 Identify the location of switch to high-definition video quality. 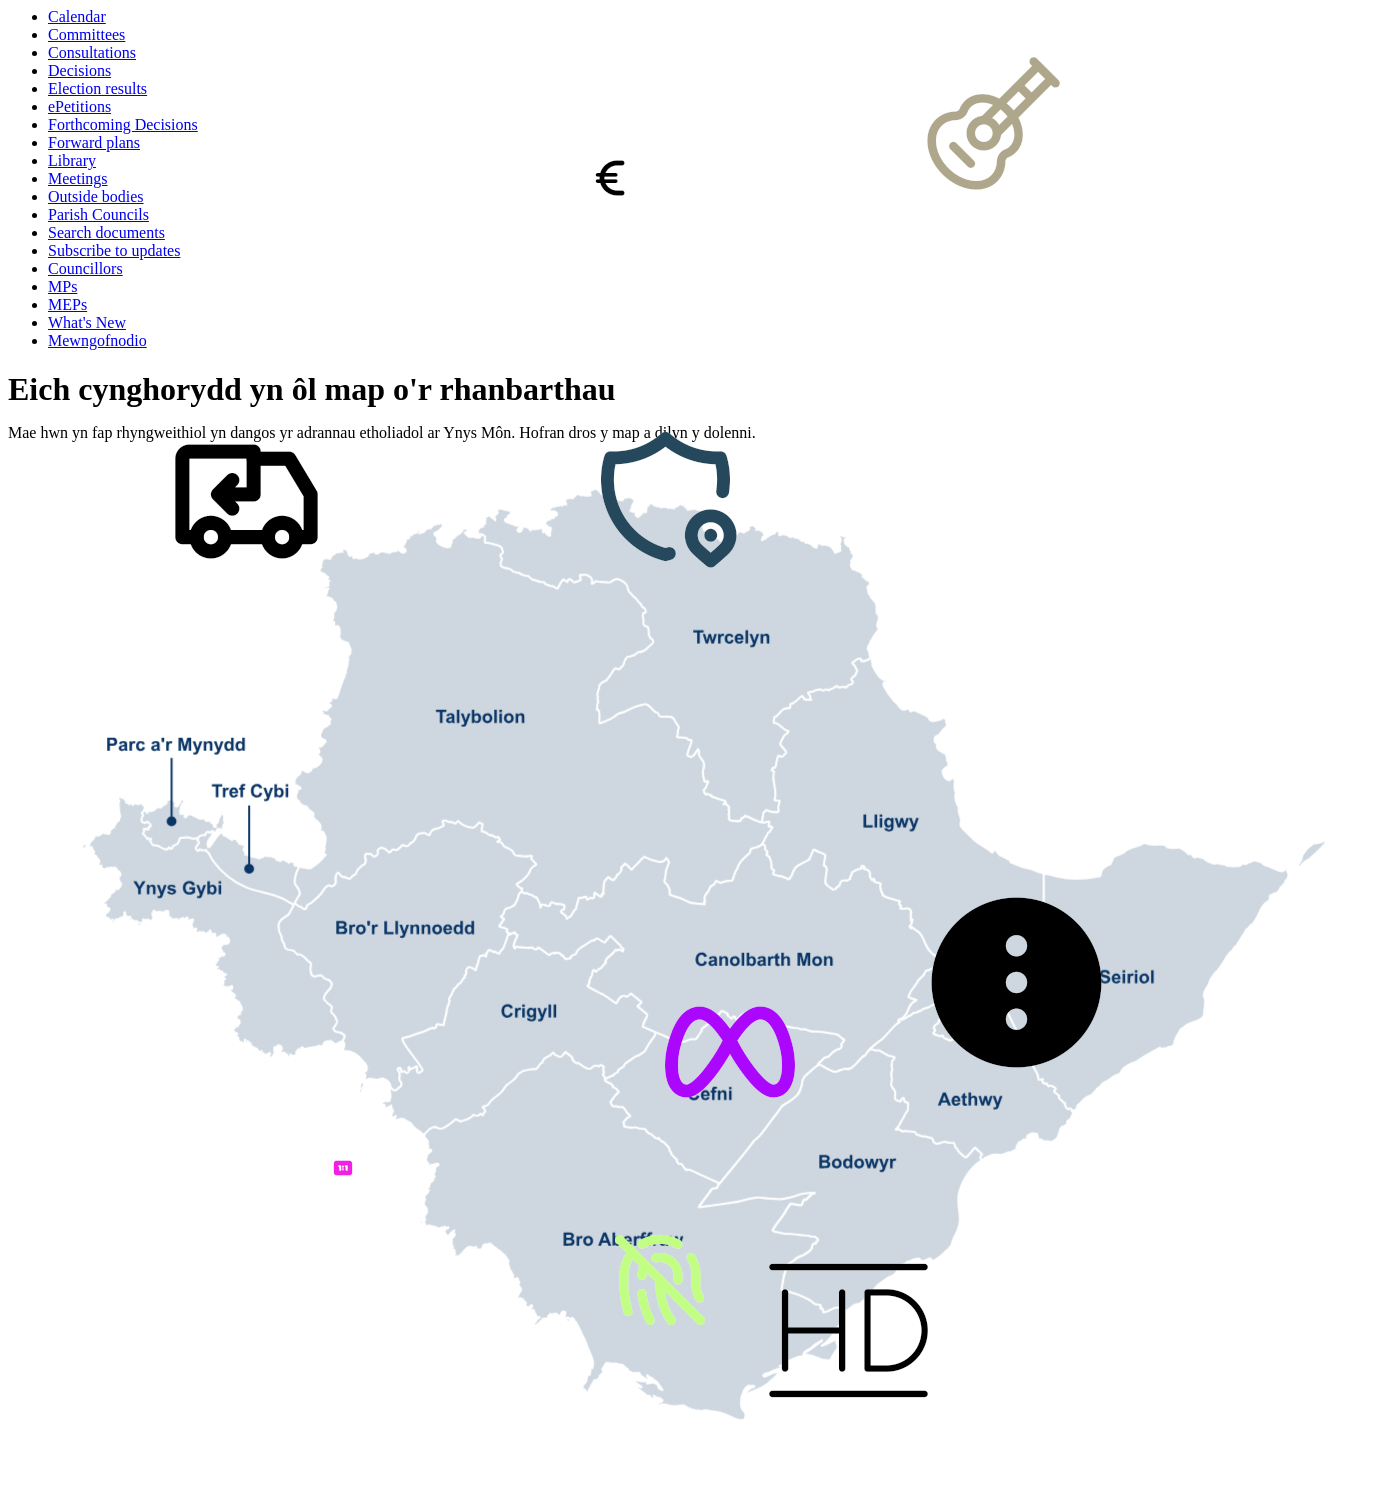
(848, 1330).